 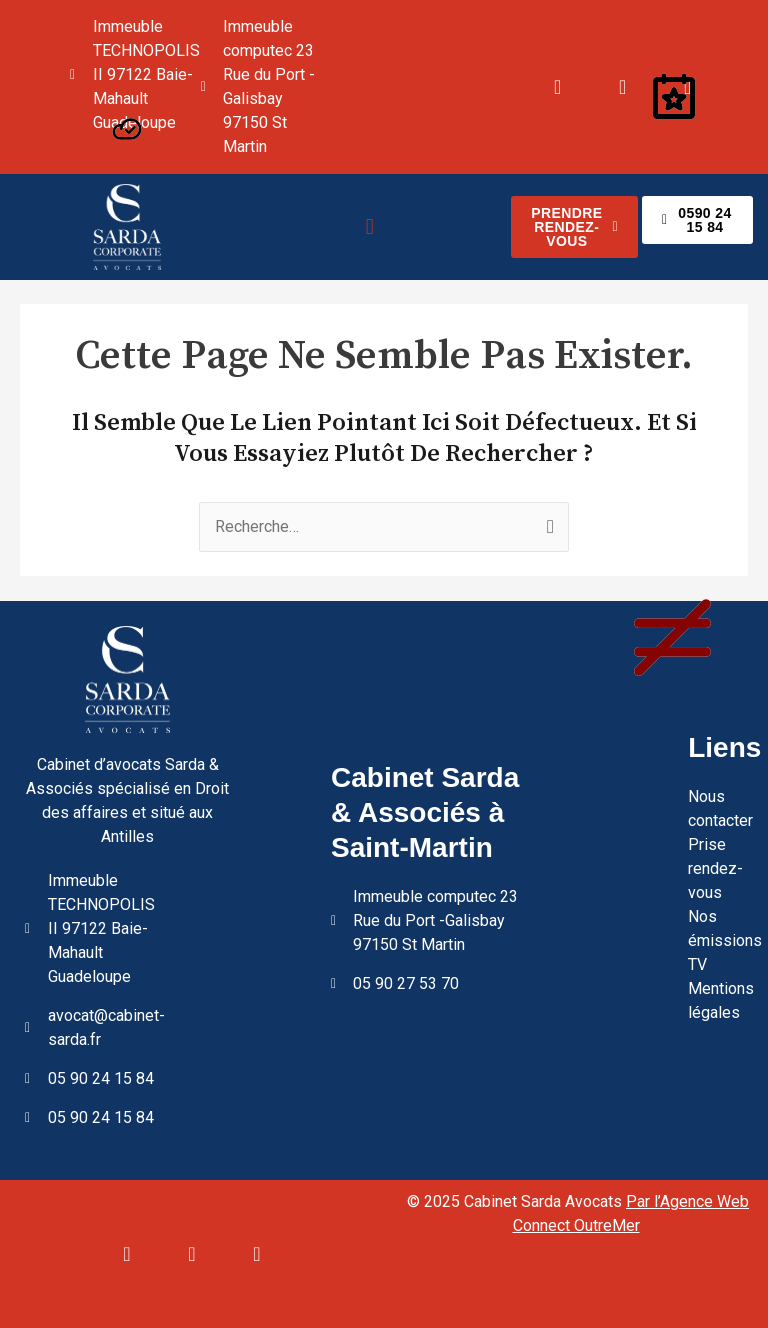 What do you see at coordinates (127, 129) in the screenshot?
I see `file successfully uploaded to cloud storage` at bounding box center [127, 129].